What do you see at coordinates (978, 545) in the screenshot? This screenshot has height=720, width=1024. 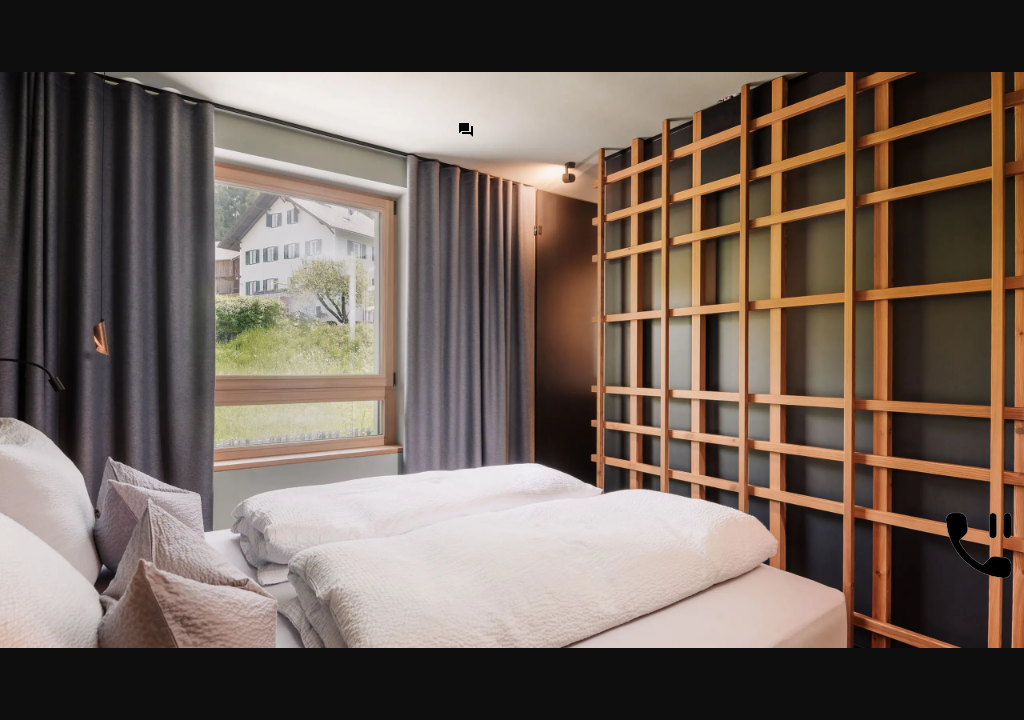 I see `call on hold` at bounding box center [978, 545].